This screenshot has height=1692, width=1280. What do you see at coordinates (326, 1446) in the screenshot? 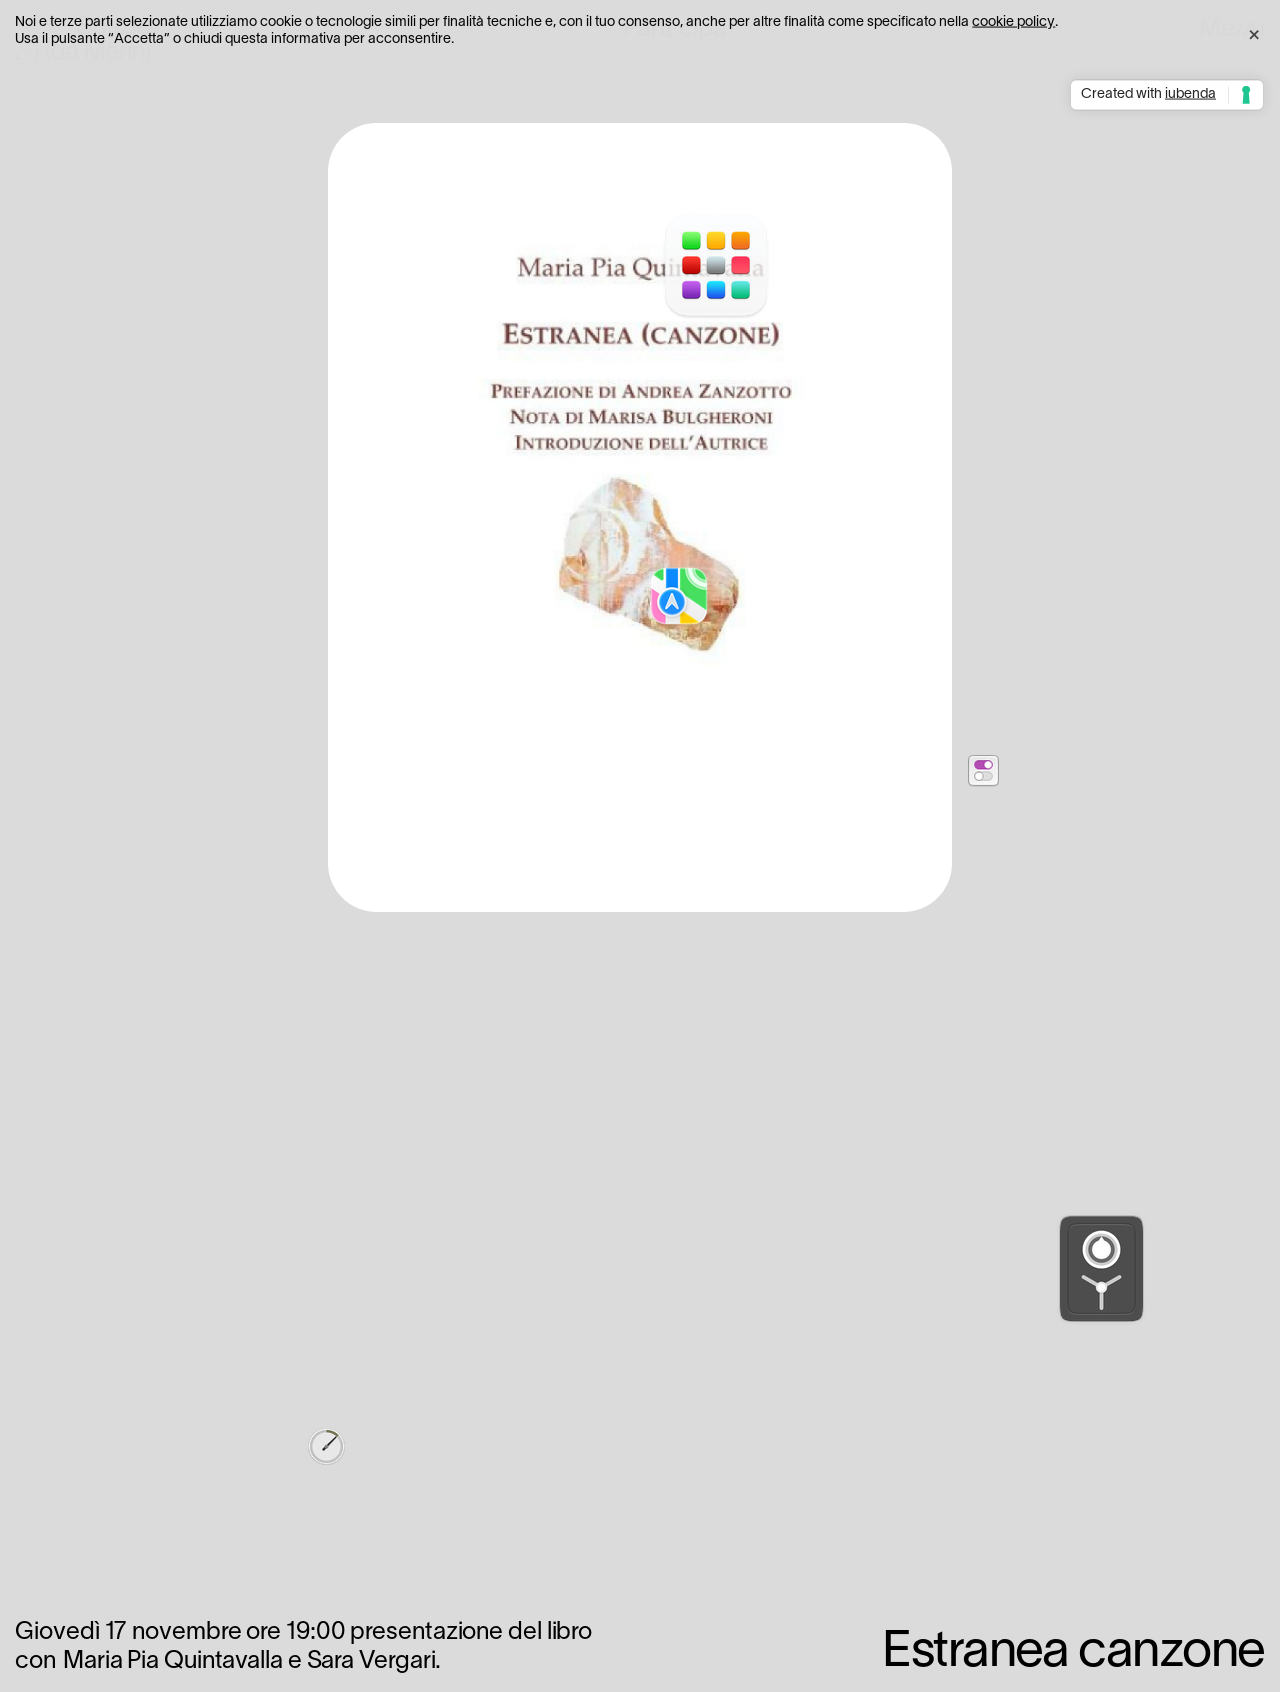
I see `launch sysprof system profiler` at bounding box center [326, 1446].